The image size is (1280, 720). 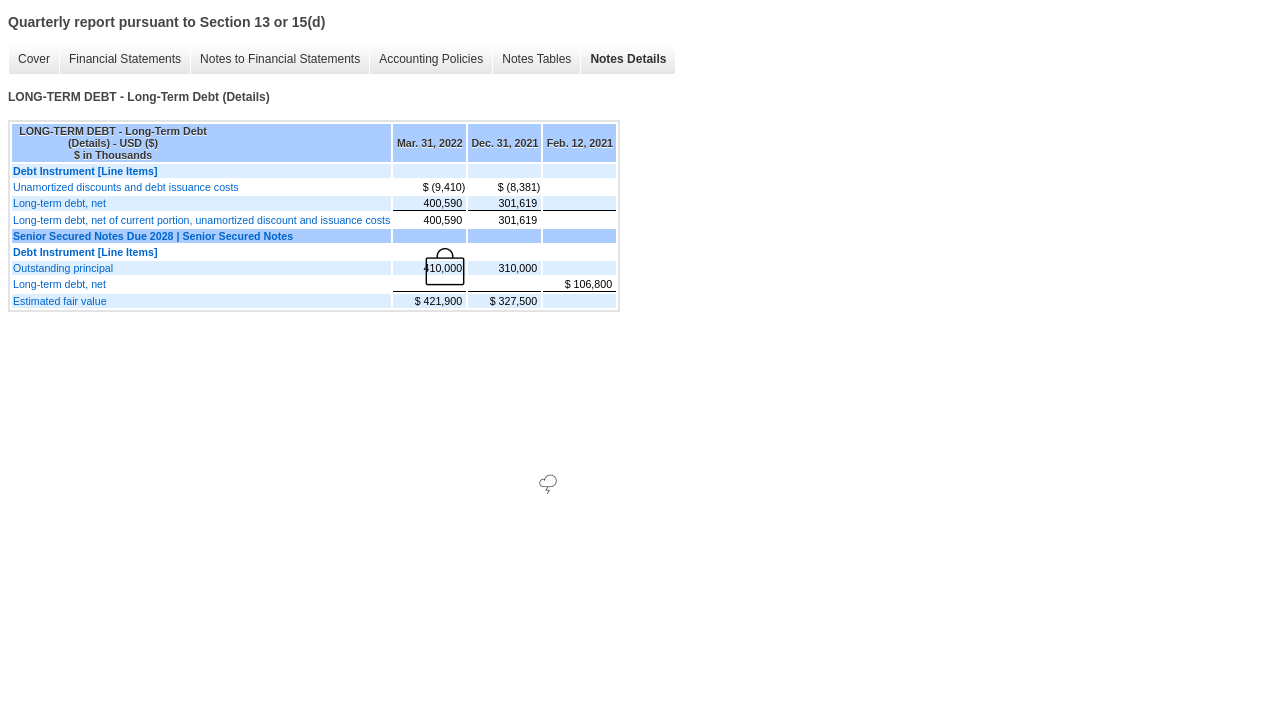 I want to click on indicates thunderstorm or severe weather conditions, so click(x=548, y=484).